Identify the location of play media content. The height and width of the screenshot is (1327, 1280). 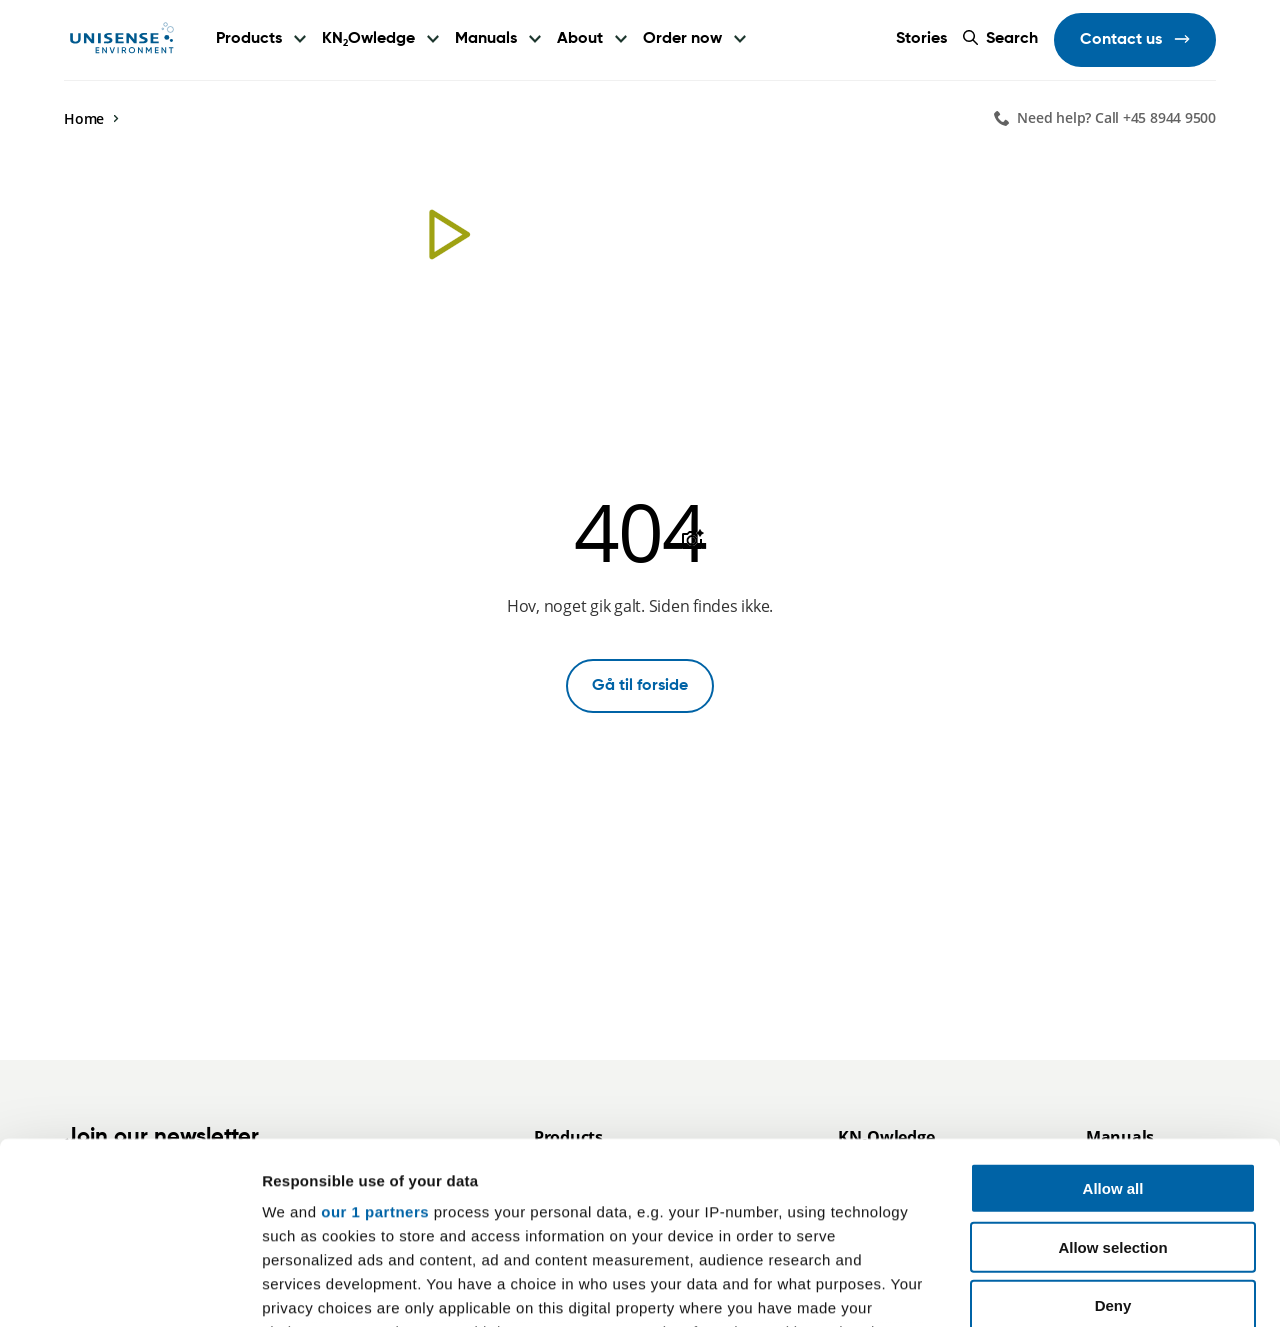
(445, 234).